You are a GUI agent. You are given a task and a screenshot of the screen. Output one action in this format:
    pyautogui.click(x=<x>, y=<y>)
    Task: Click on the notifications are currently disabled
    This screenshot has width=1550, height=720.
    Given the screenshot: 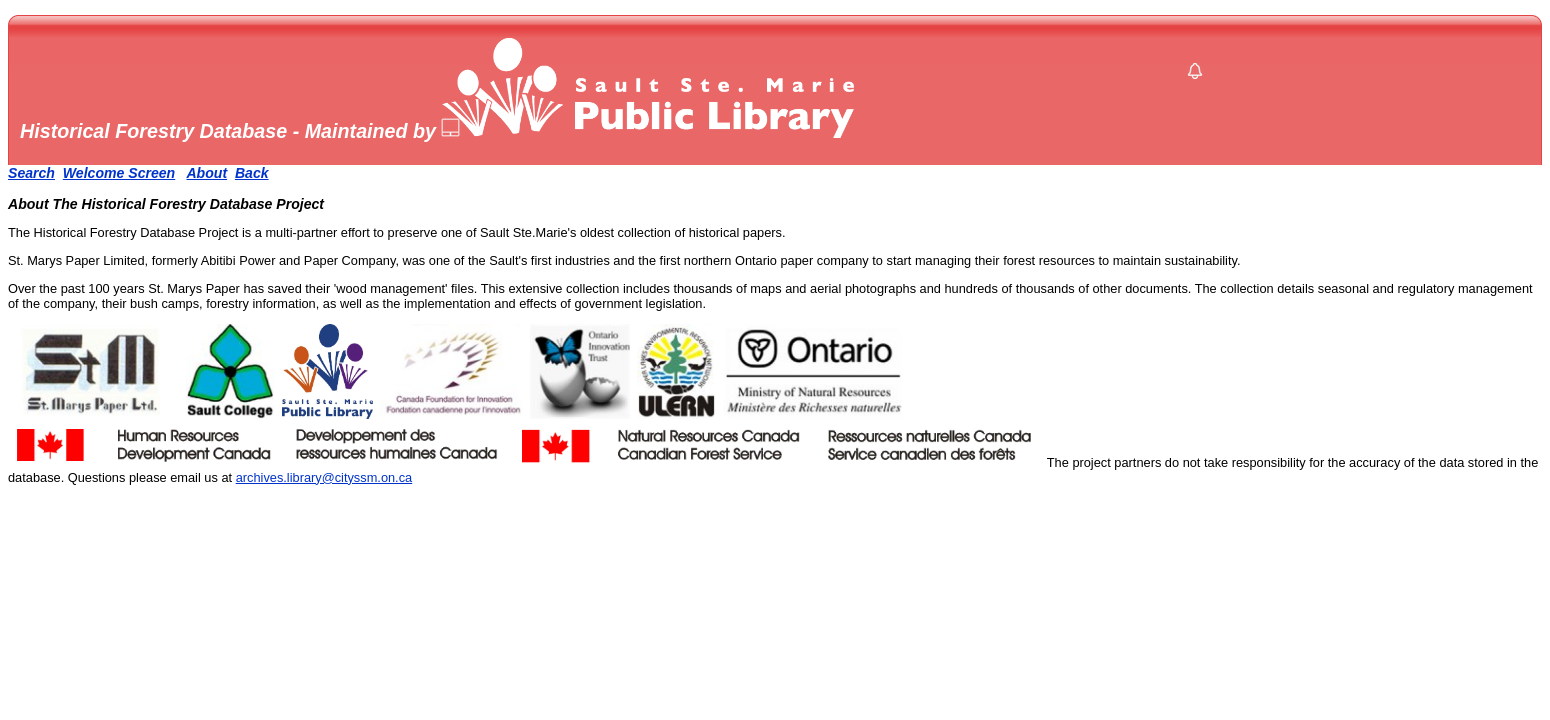 What is the action you would take?
    pyautogui.click(x=1195, y=71)
    